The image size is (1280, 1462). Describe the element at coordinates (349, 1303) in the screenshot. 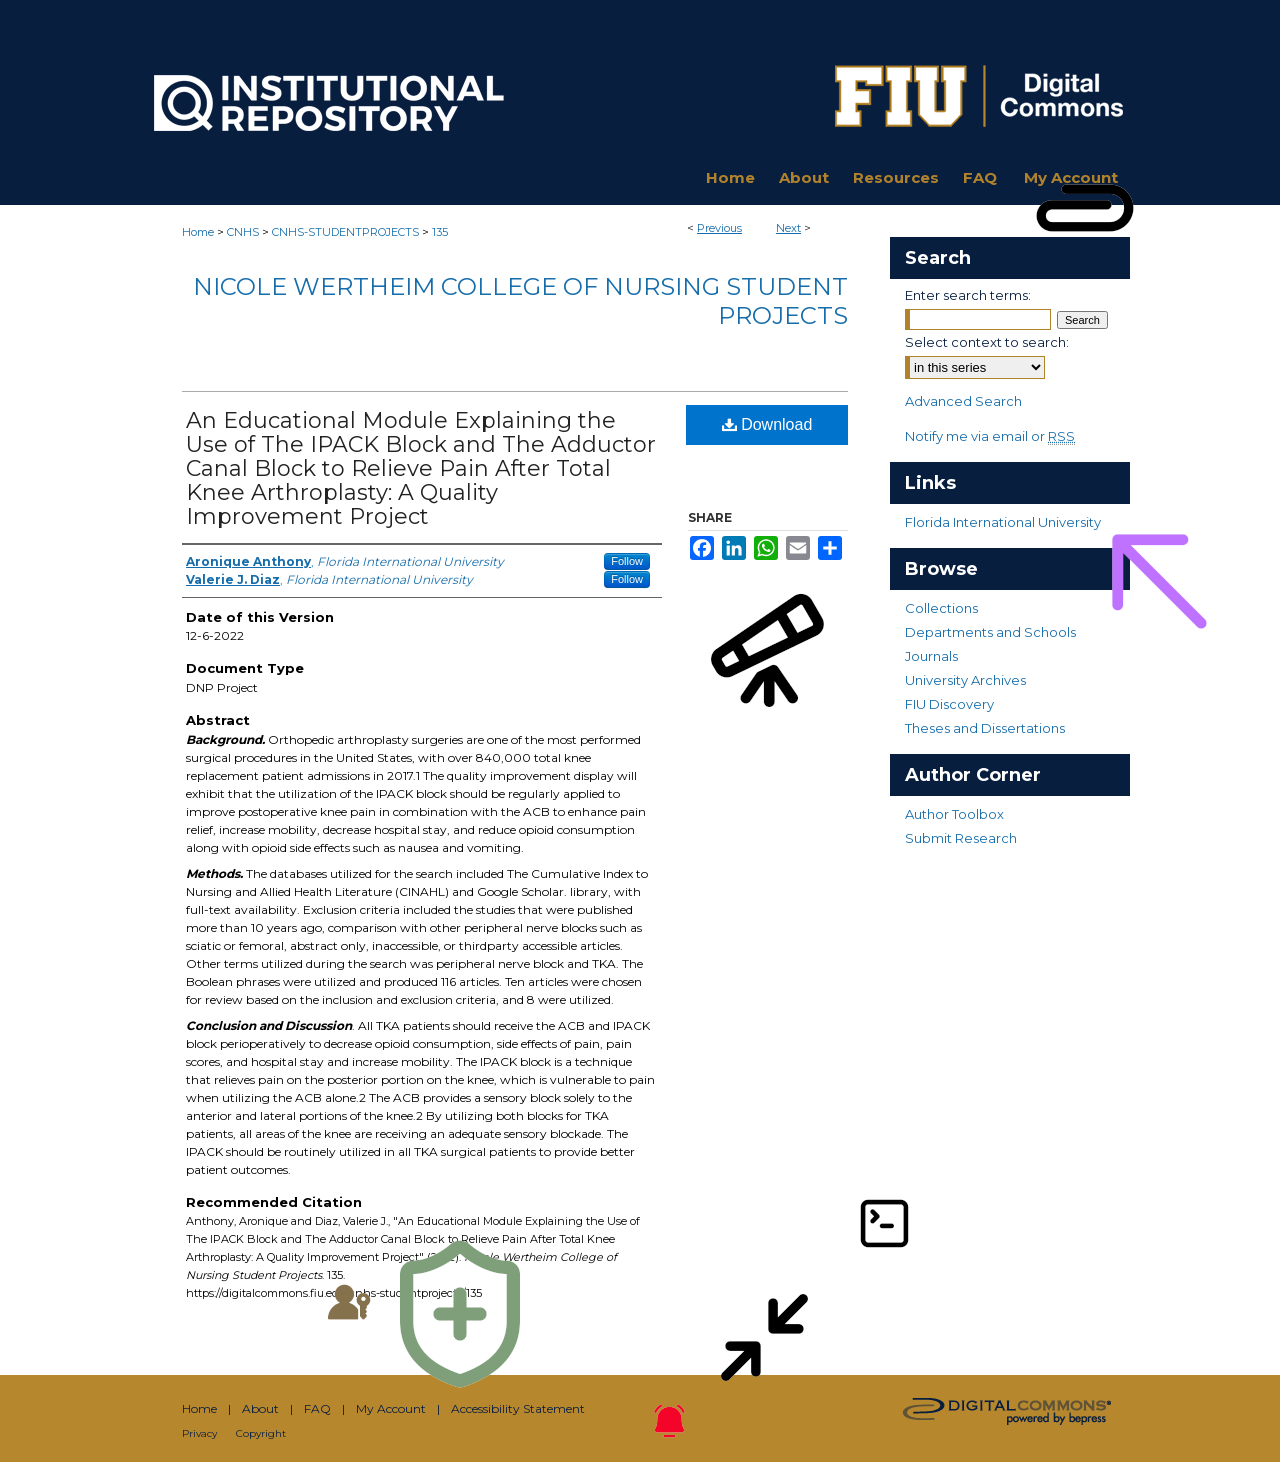

I see `manage passkey authentication for your account` at that location.